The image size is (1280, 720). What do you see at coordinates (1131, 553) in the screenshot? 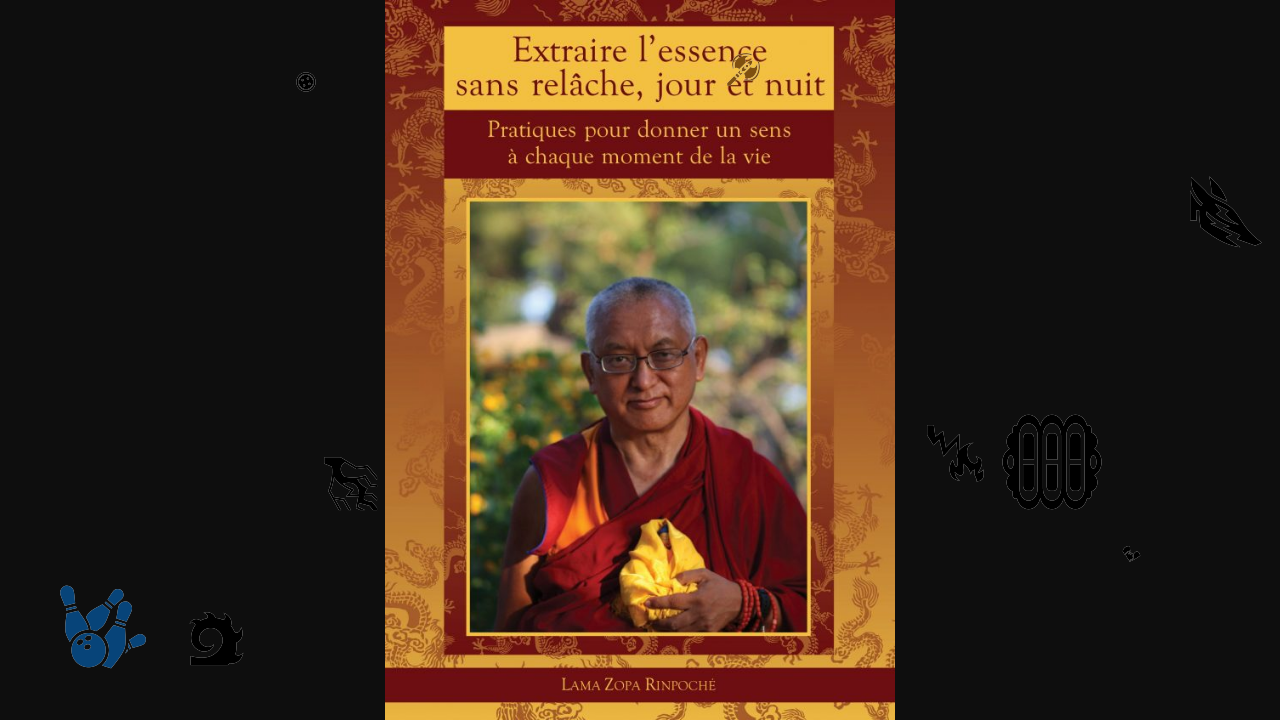
I see `indicates walking or movement ability` at bounding box center [1131, 553].